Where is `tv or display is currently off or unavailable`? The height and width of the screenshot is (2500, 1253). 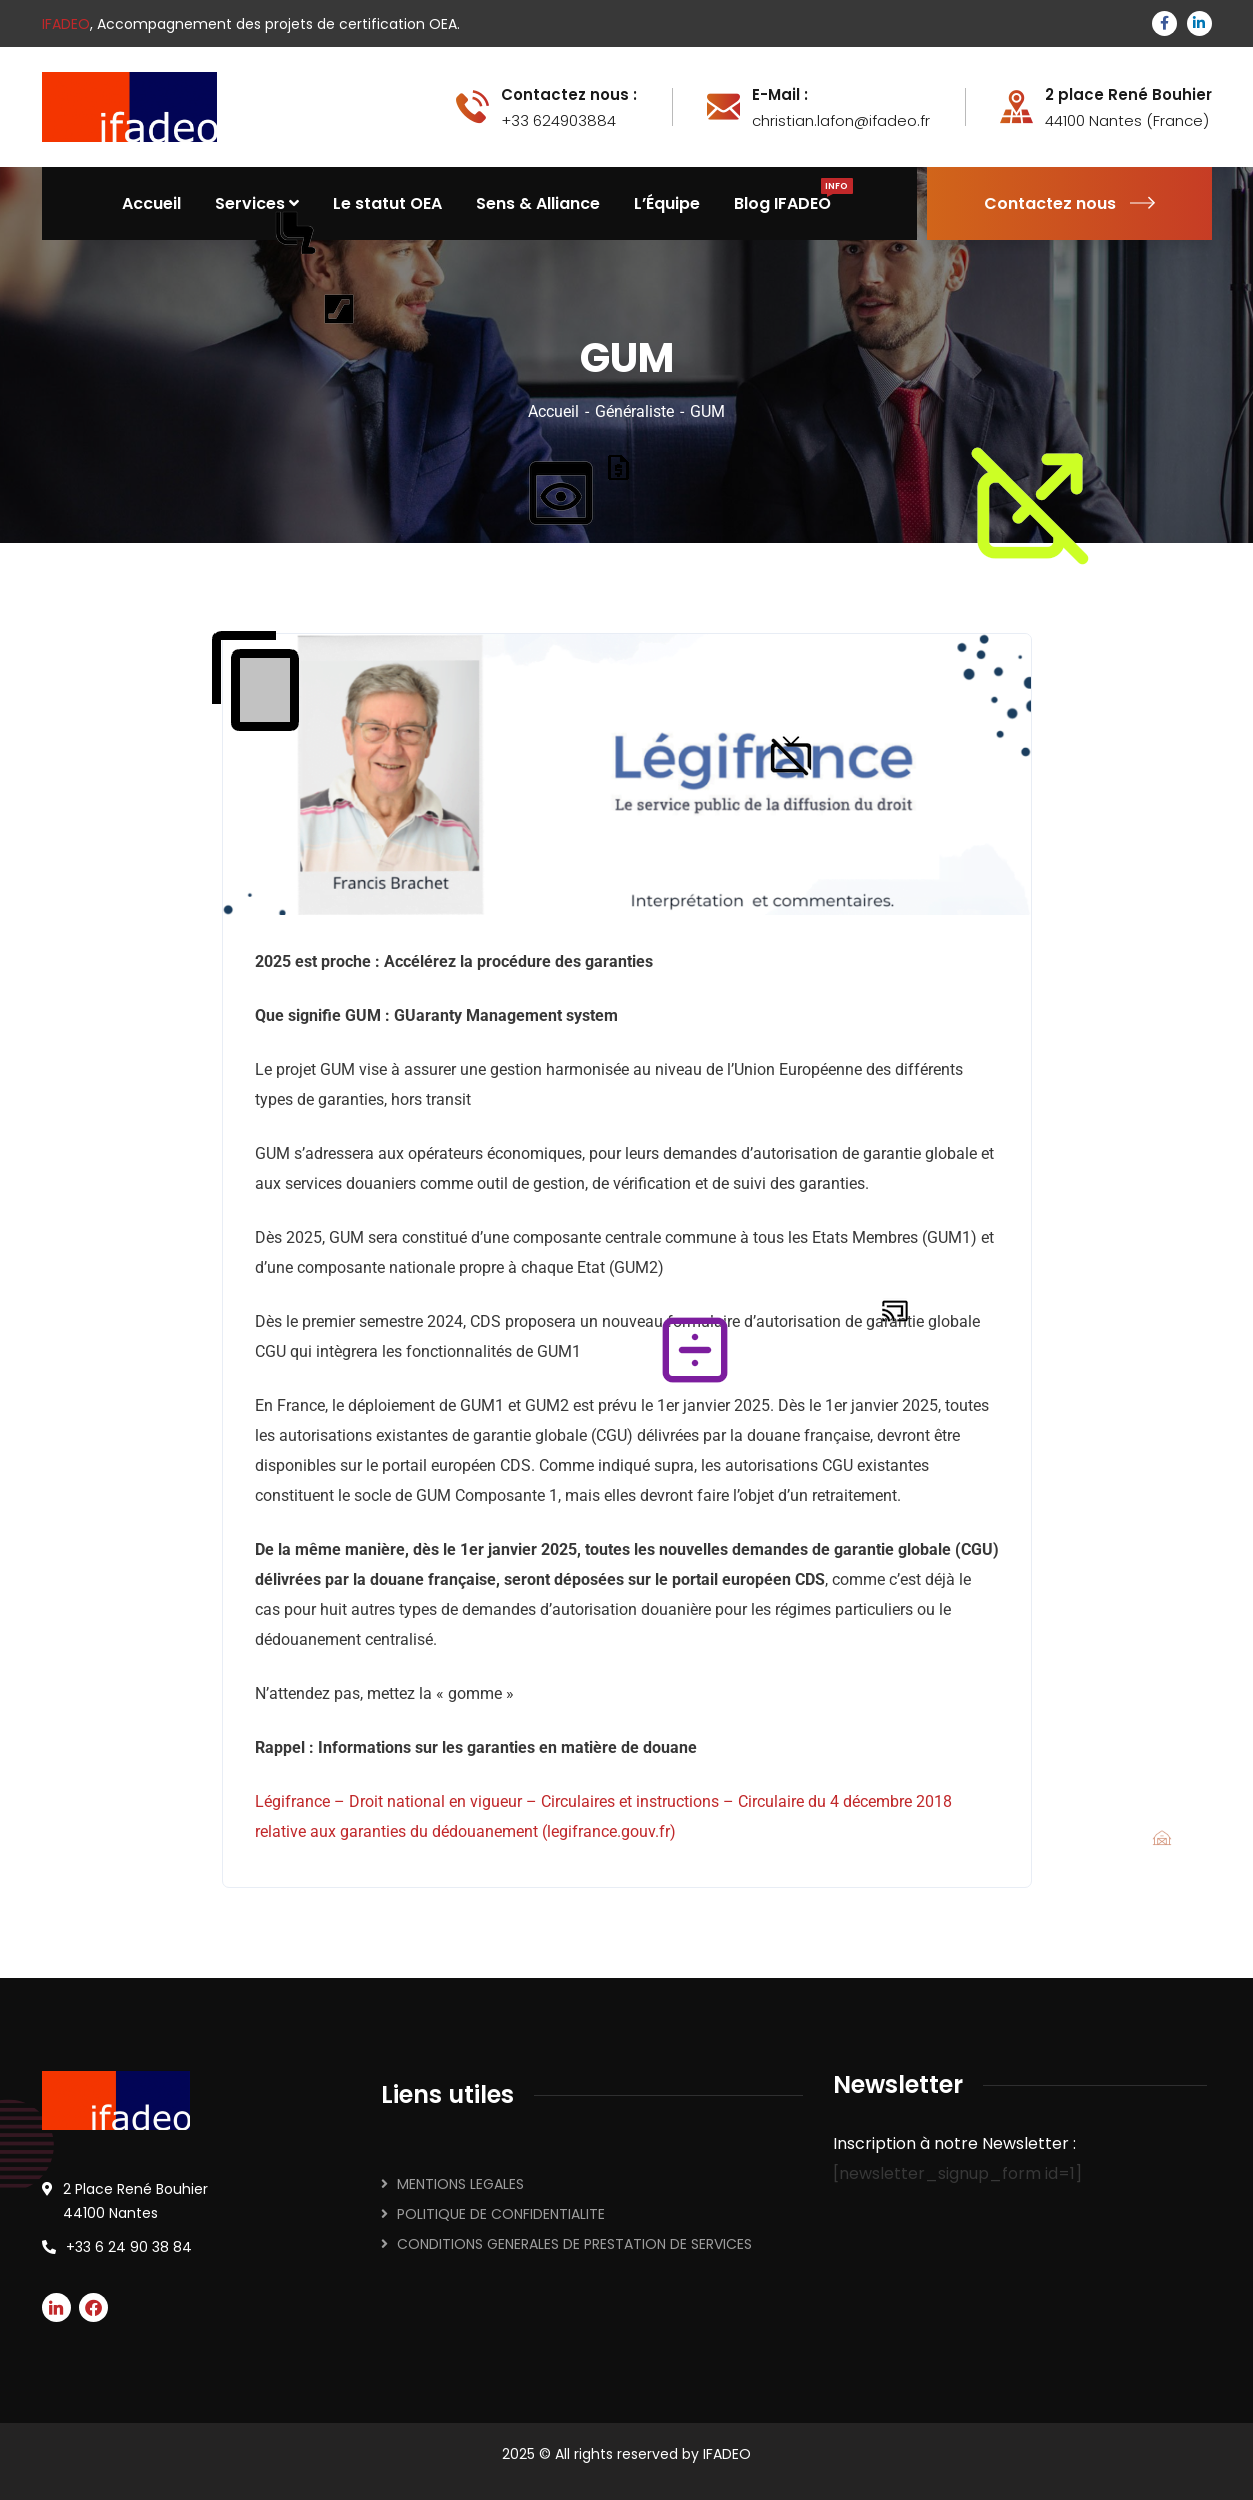
tv or display is currently off or unavailable is located at coordinates (791, 756).